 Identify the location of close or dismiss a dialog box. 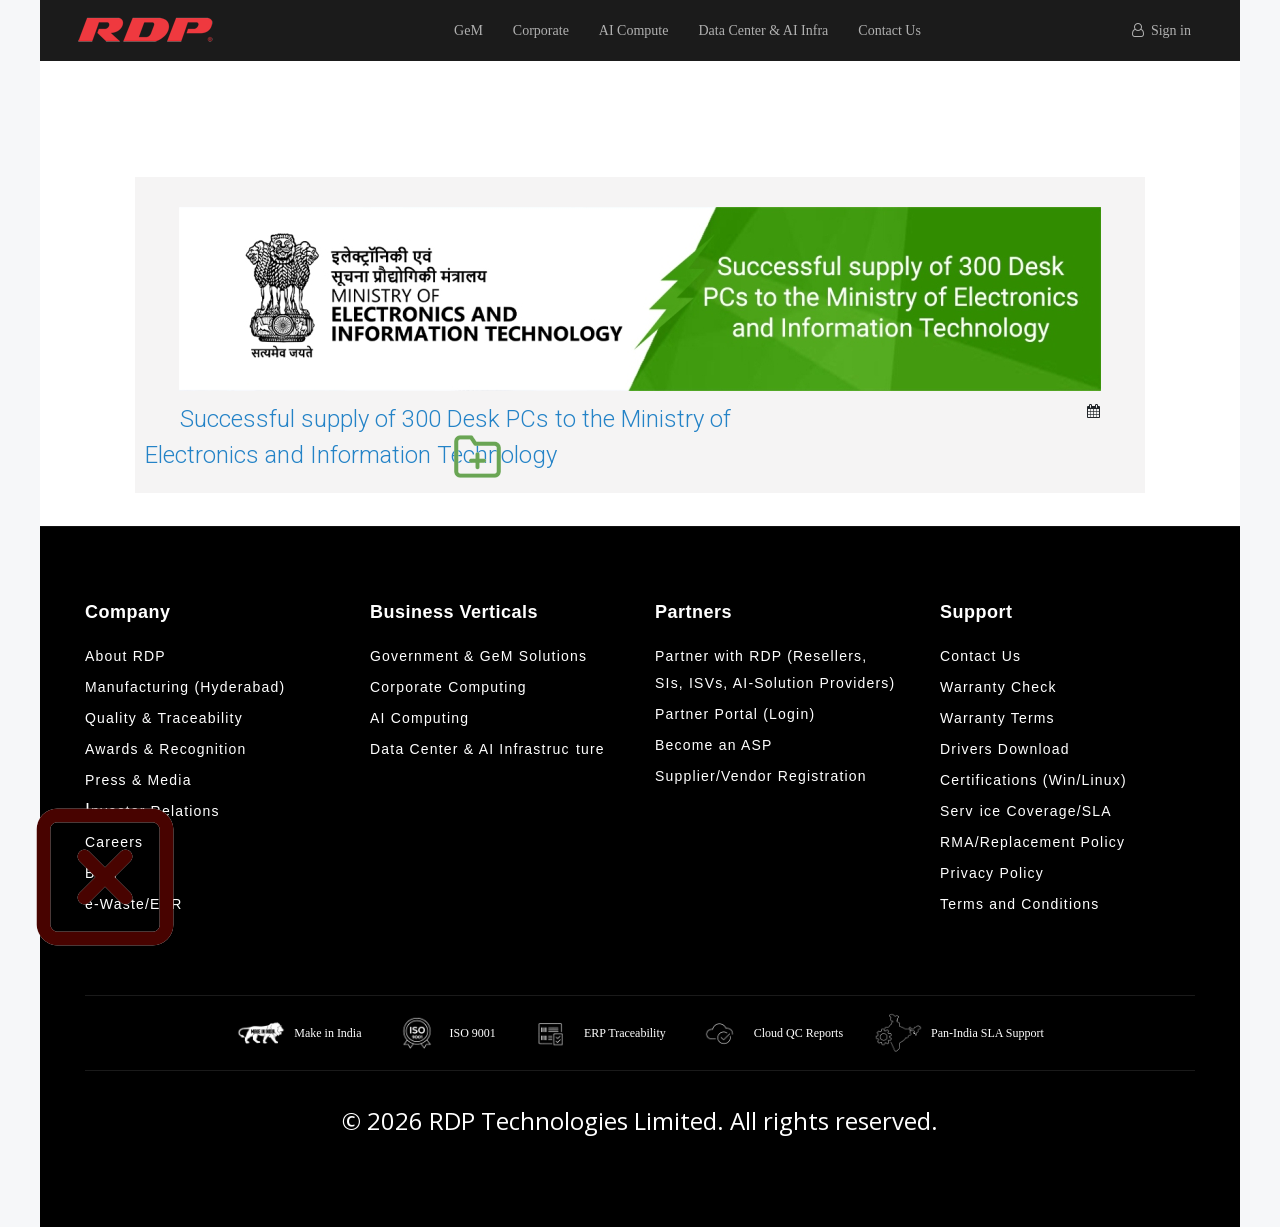
(105, 877).